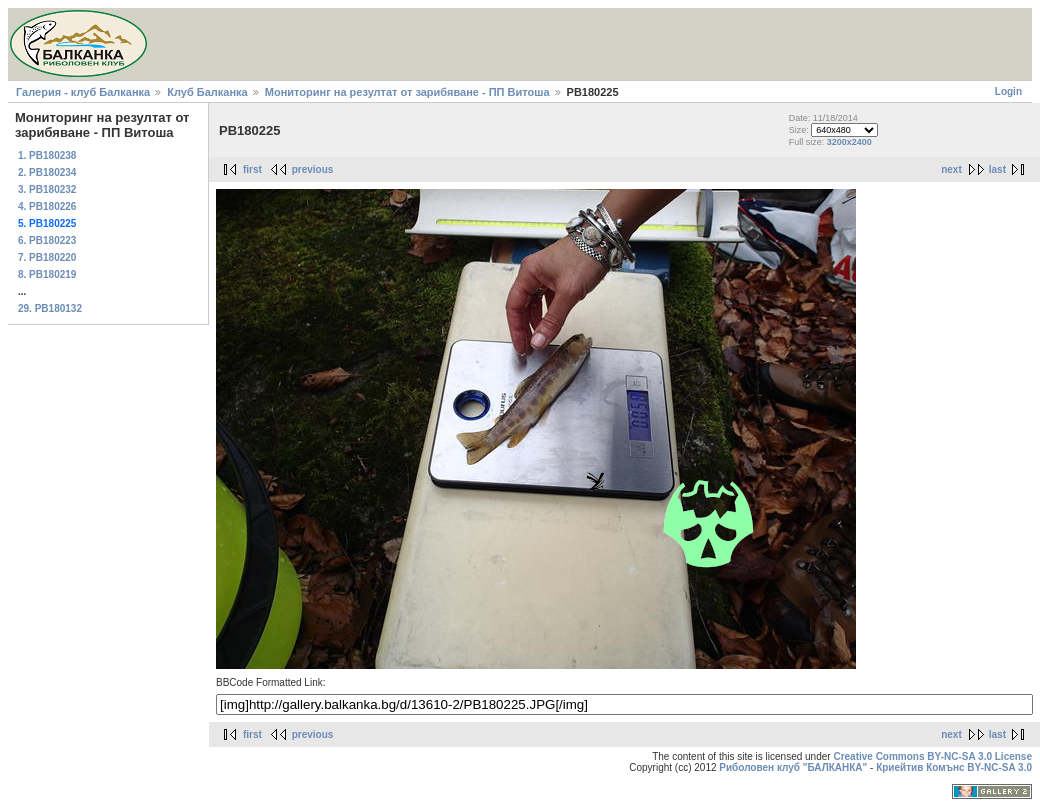 Image resolution: width=1040 pixels, height=809 pixels. Describe the element at coordinates (708, 524) in the screenshot. I see `indicates player death or game over state` at that location.